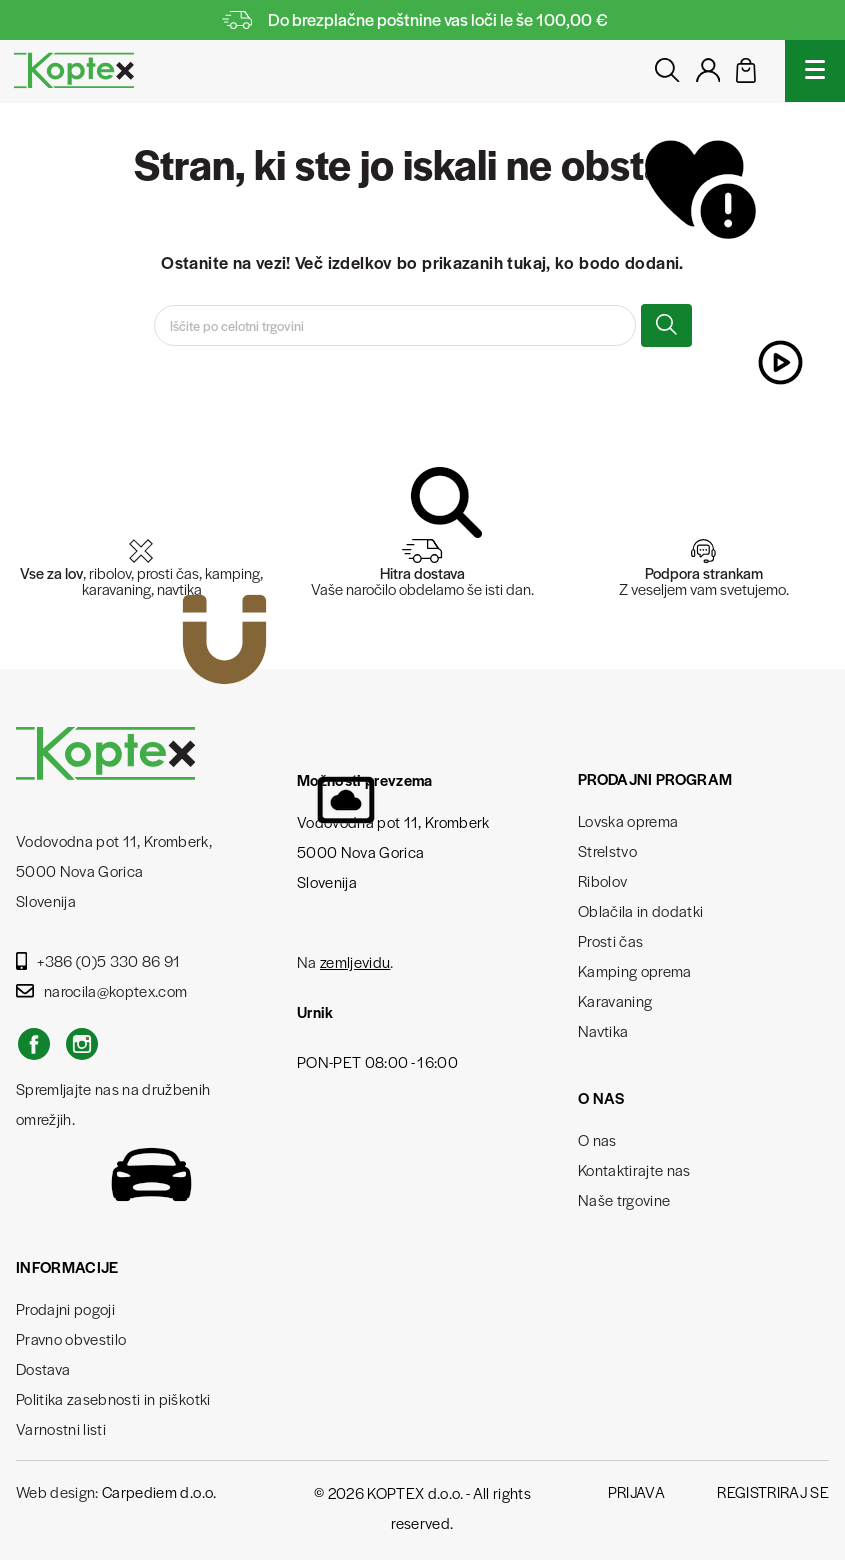 The image size is (845, 1560). I want to click on access daydream or screen saver settings, so click(346, 800).